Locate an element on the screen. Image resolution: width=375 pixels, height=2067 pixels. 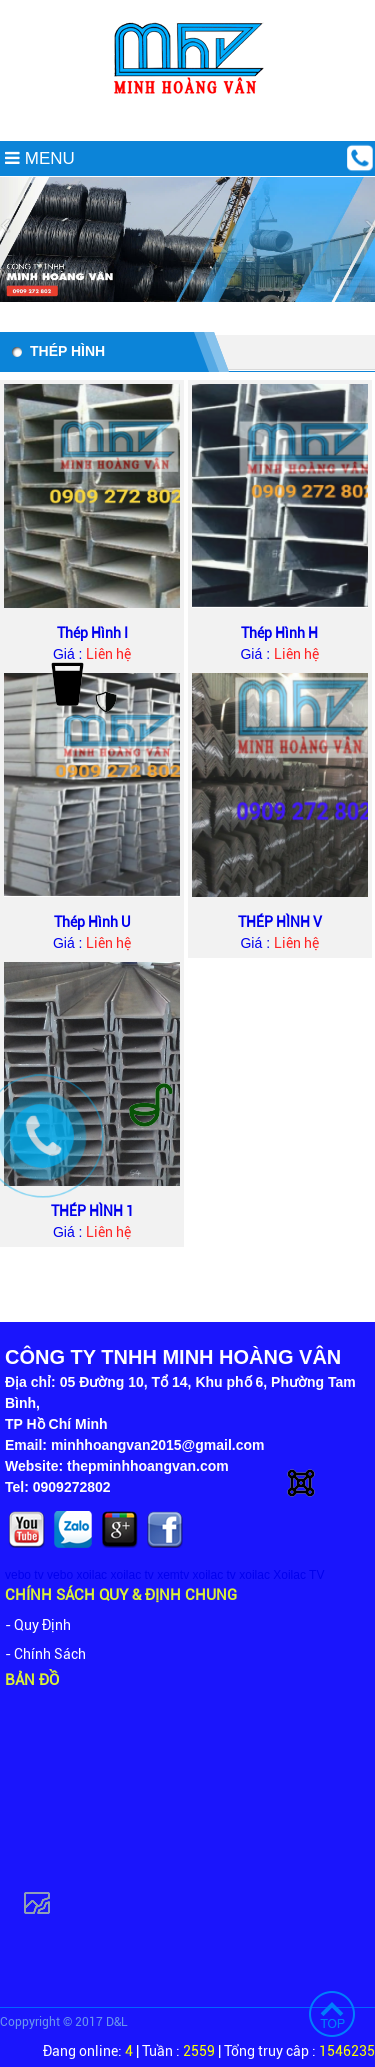
access cooking or recipe features is located at coordinates (151, 1105).